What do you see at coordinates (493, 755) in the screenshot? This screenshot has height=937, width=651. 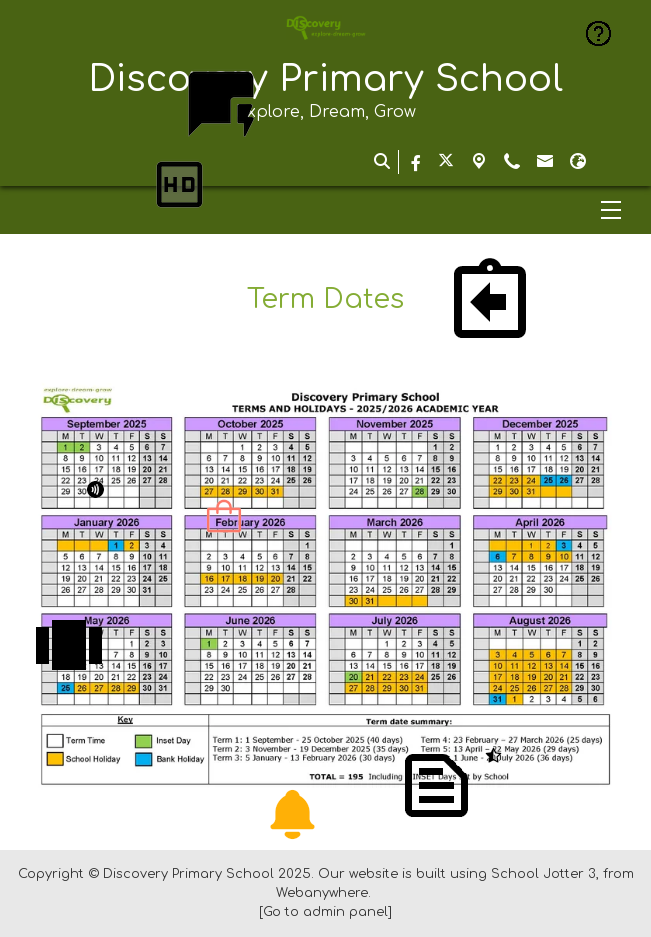 I see `indicates a partial or half-star rating` at bounding box center [493, 755].